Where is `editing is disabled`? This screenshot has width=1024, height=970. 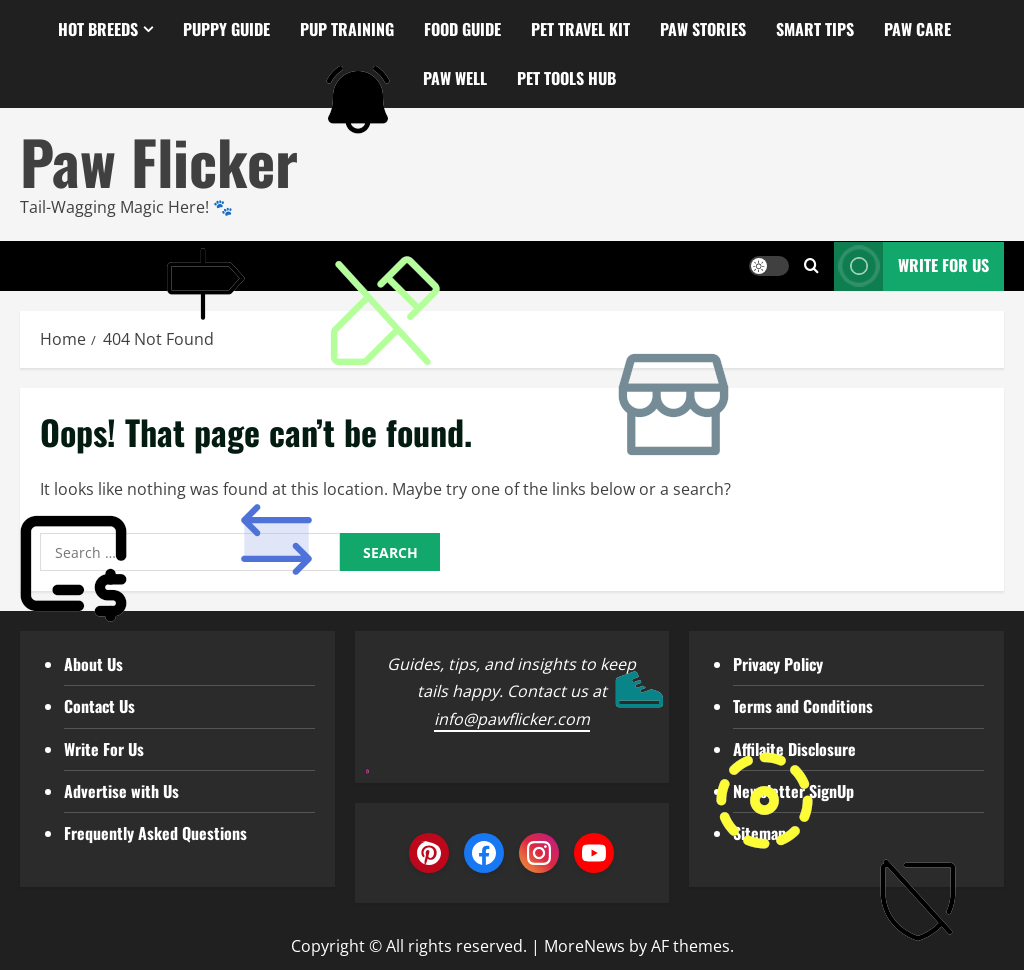 editing is disabled is located at coordinates (383, 313).